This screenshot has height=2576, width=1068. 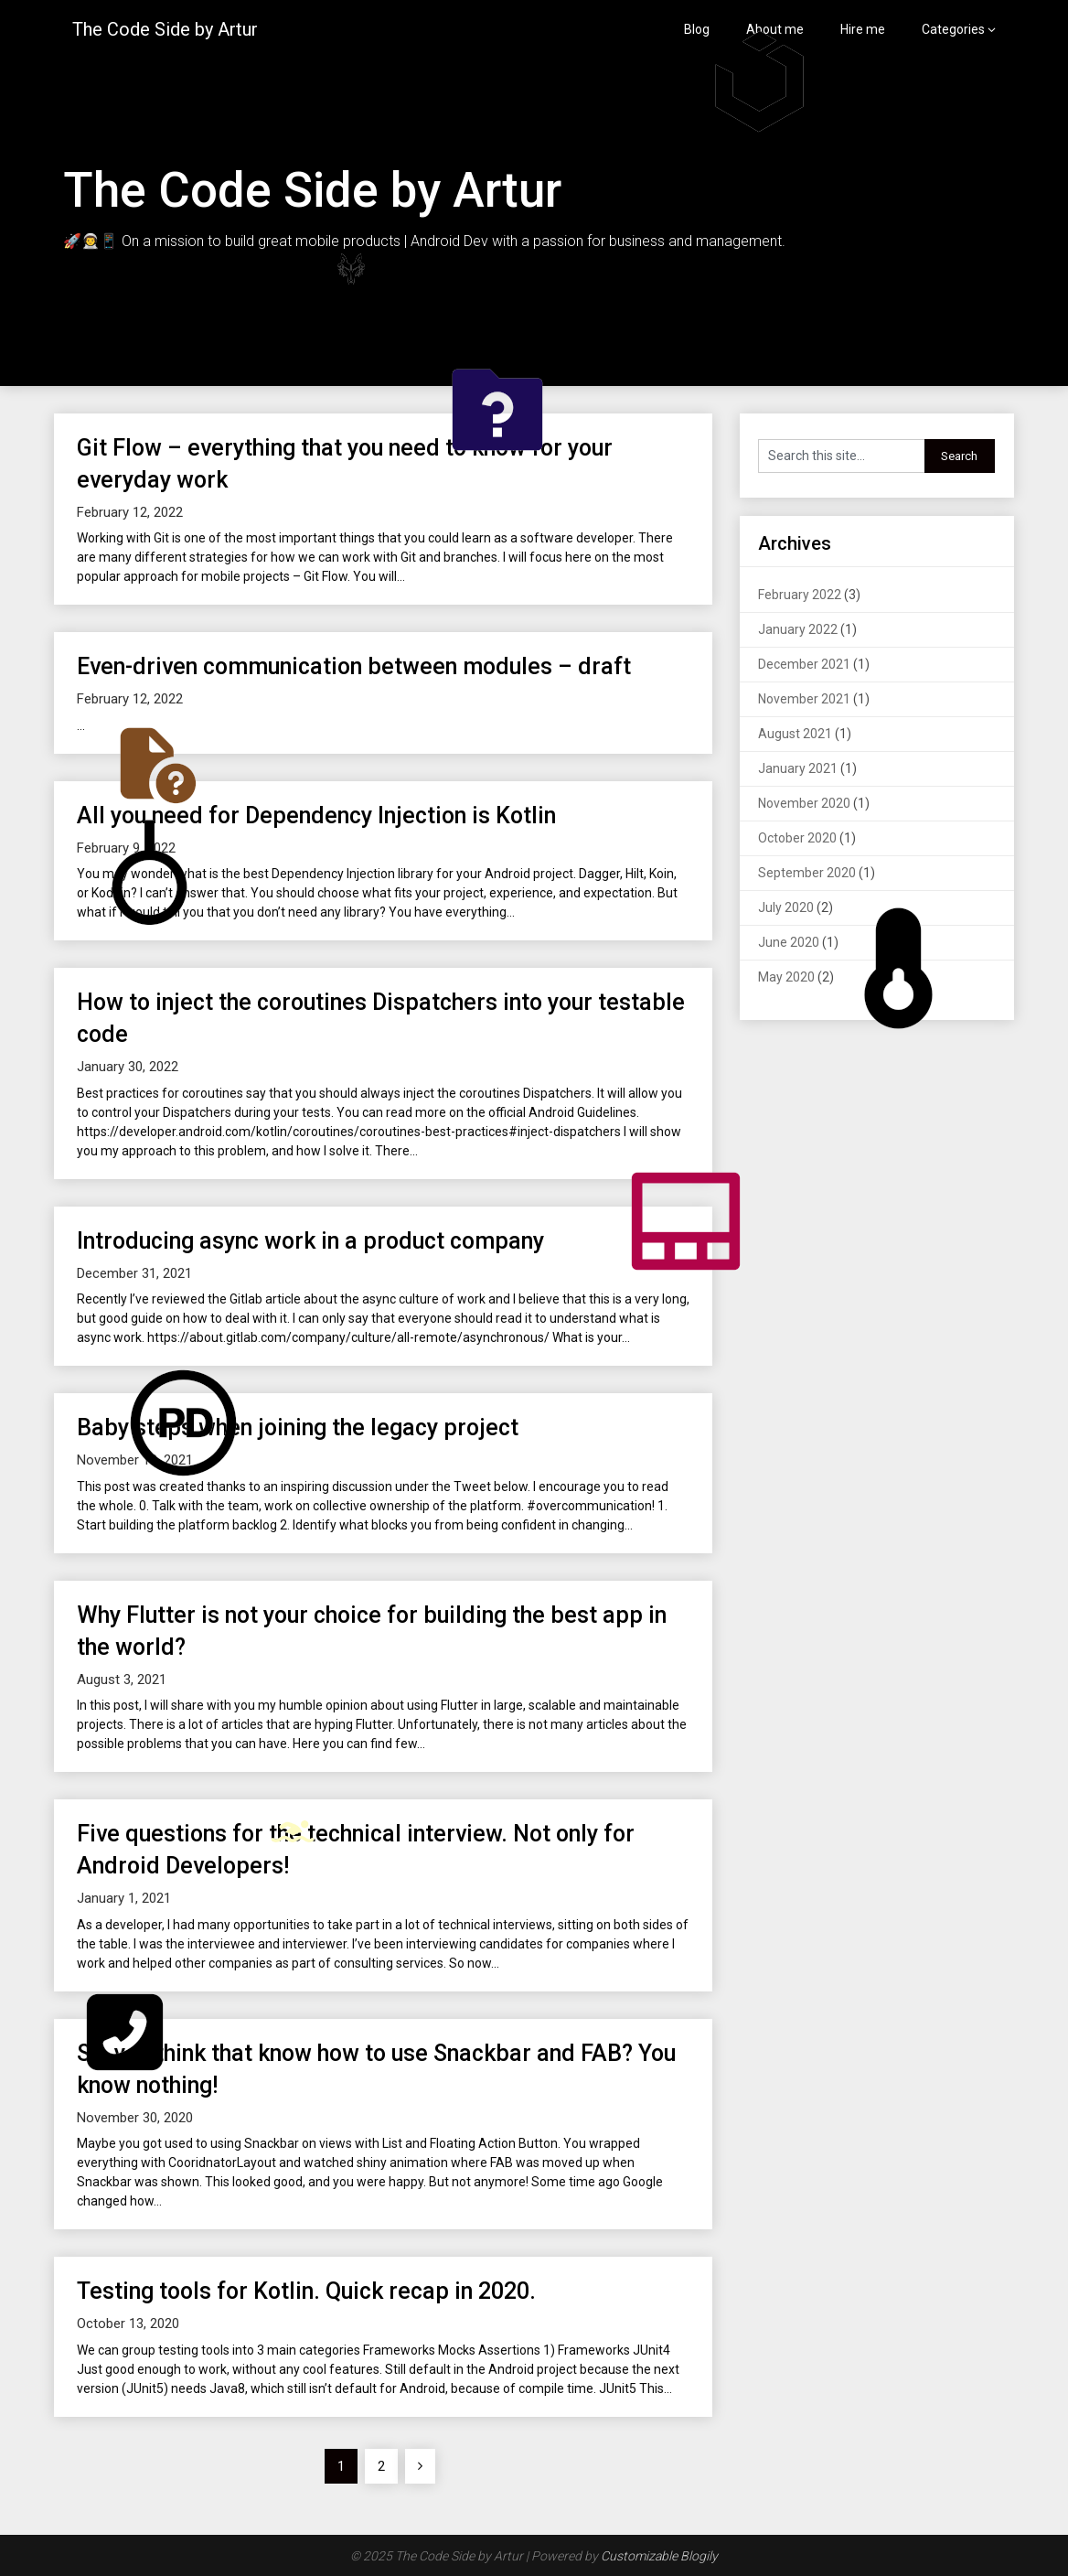 I want to click on select genderless or non-binary gender option, so click(x=149, y=875).